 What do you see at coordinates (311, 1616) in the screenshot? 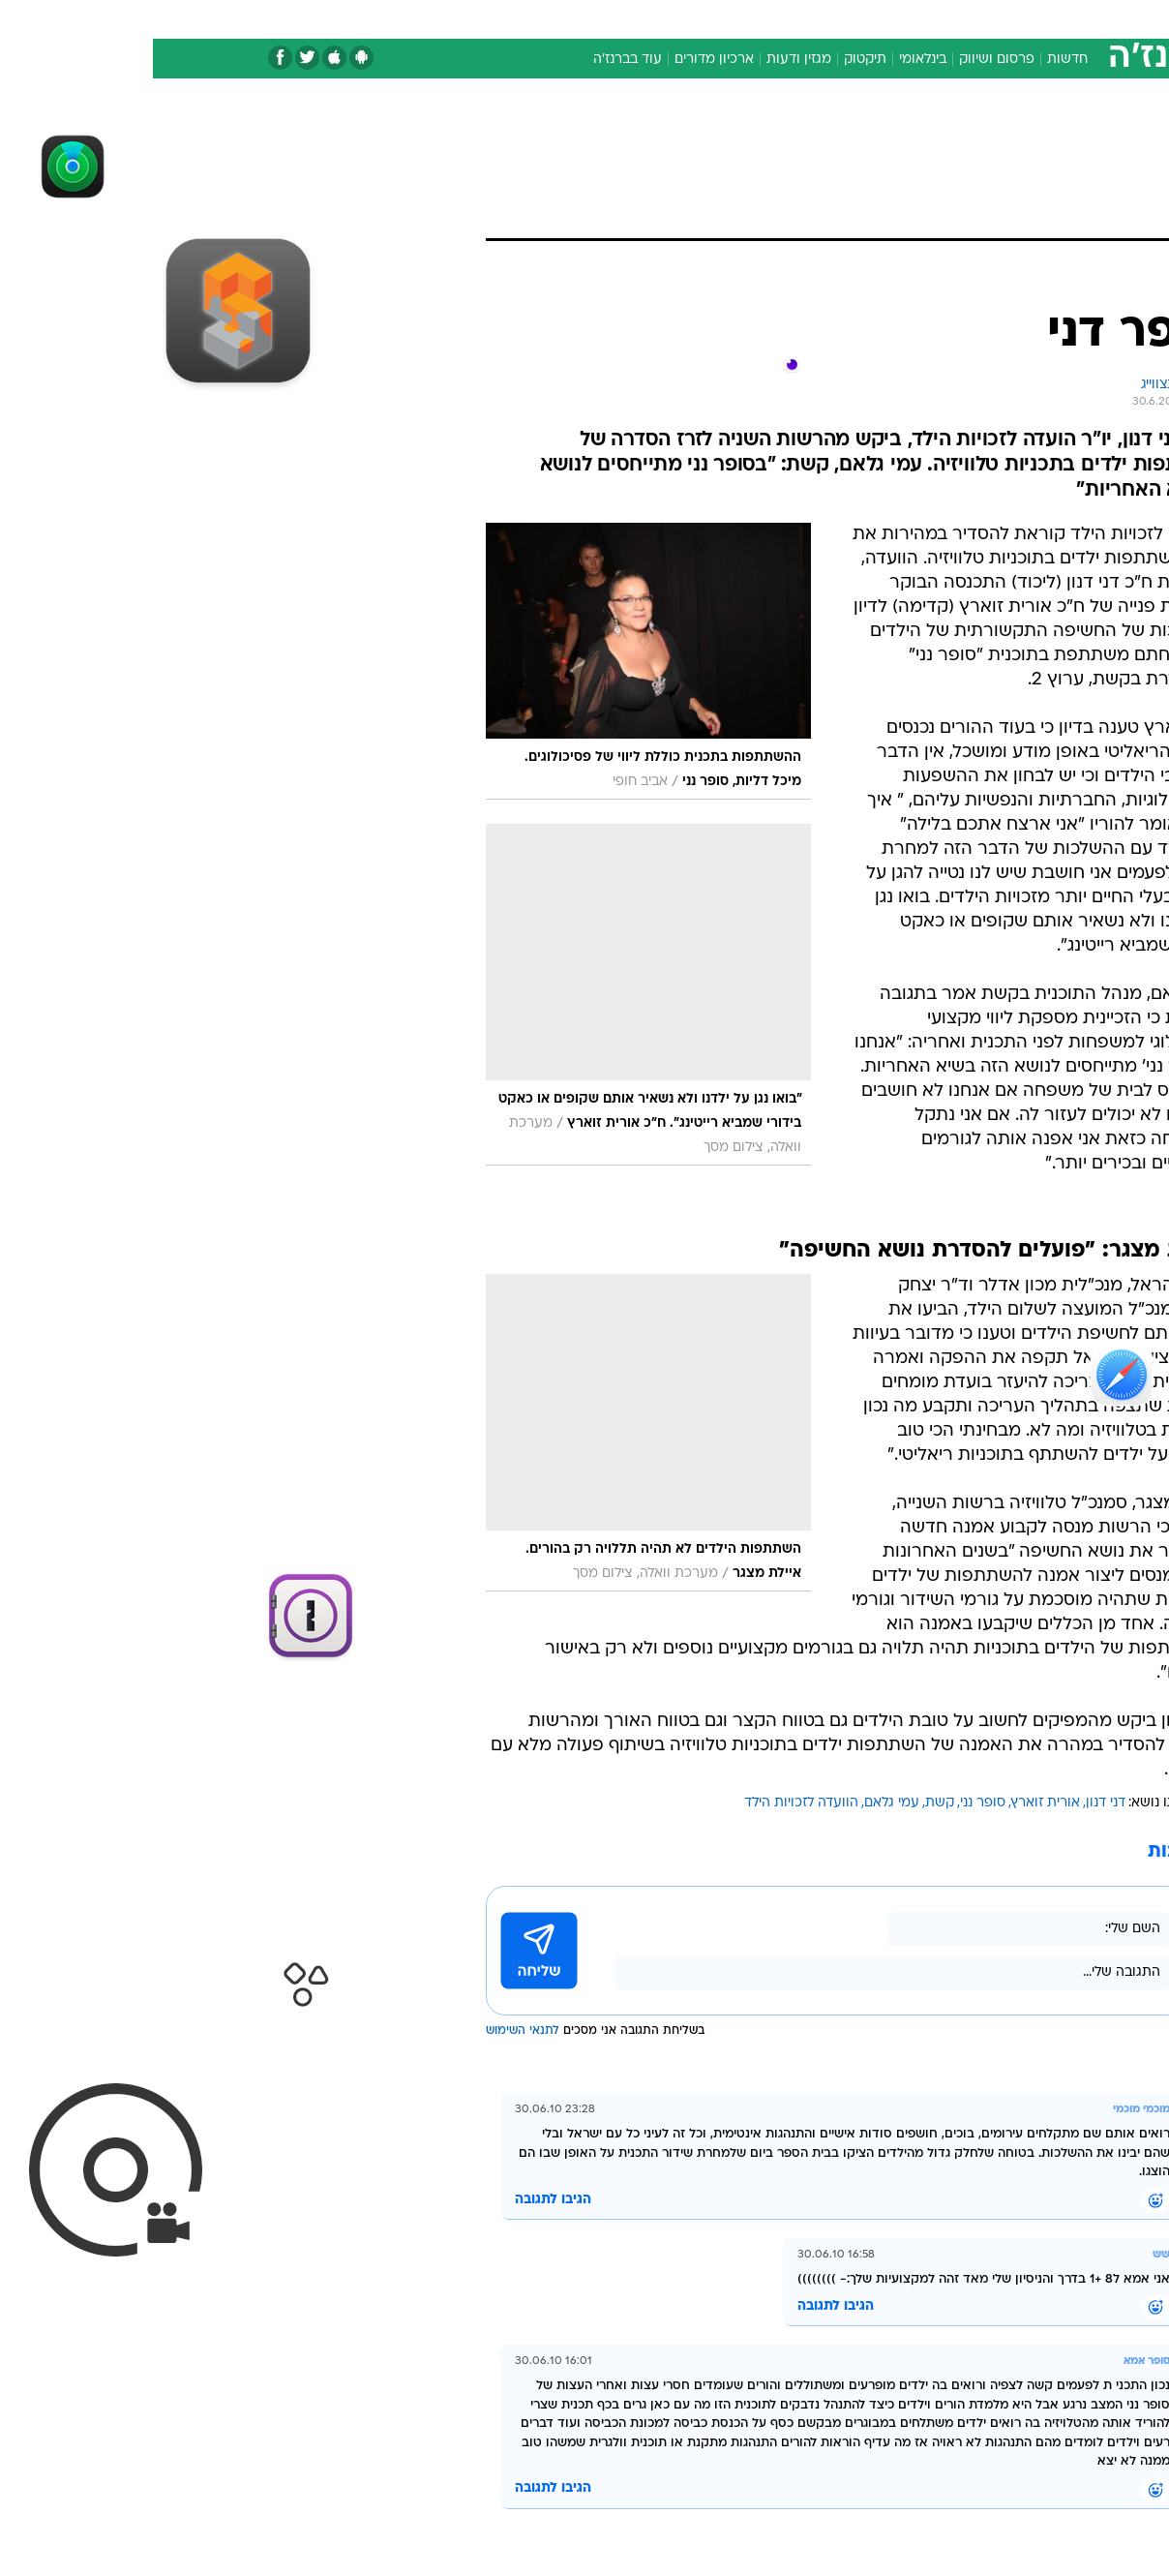
I see `open the Secrets password manager app` at bounding box center [311, 1616].